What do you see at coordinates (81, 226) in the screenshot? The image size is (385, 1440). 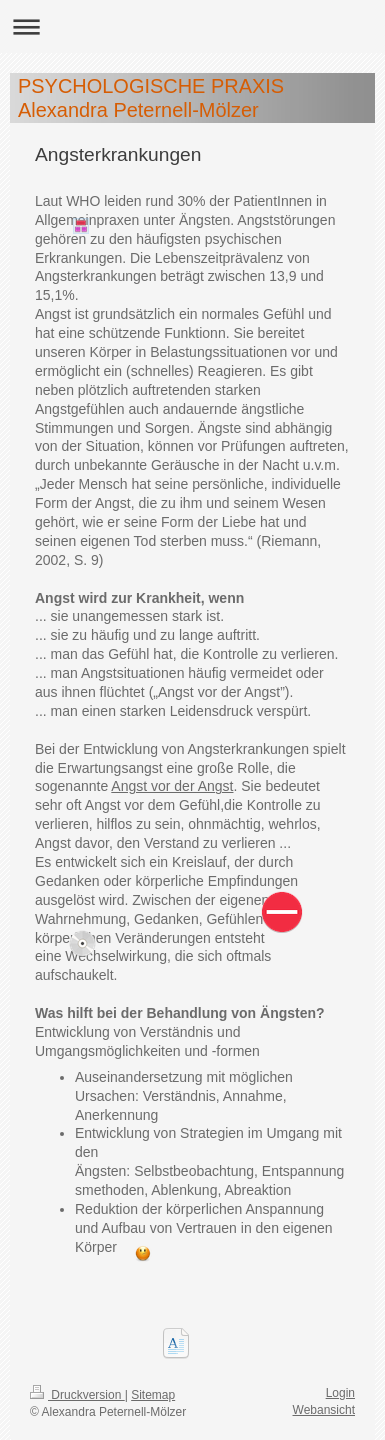 I see `select all items in the current view` at bounding box center [81, 226].